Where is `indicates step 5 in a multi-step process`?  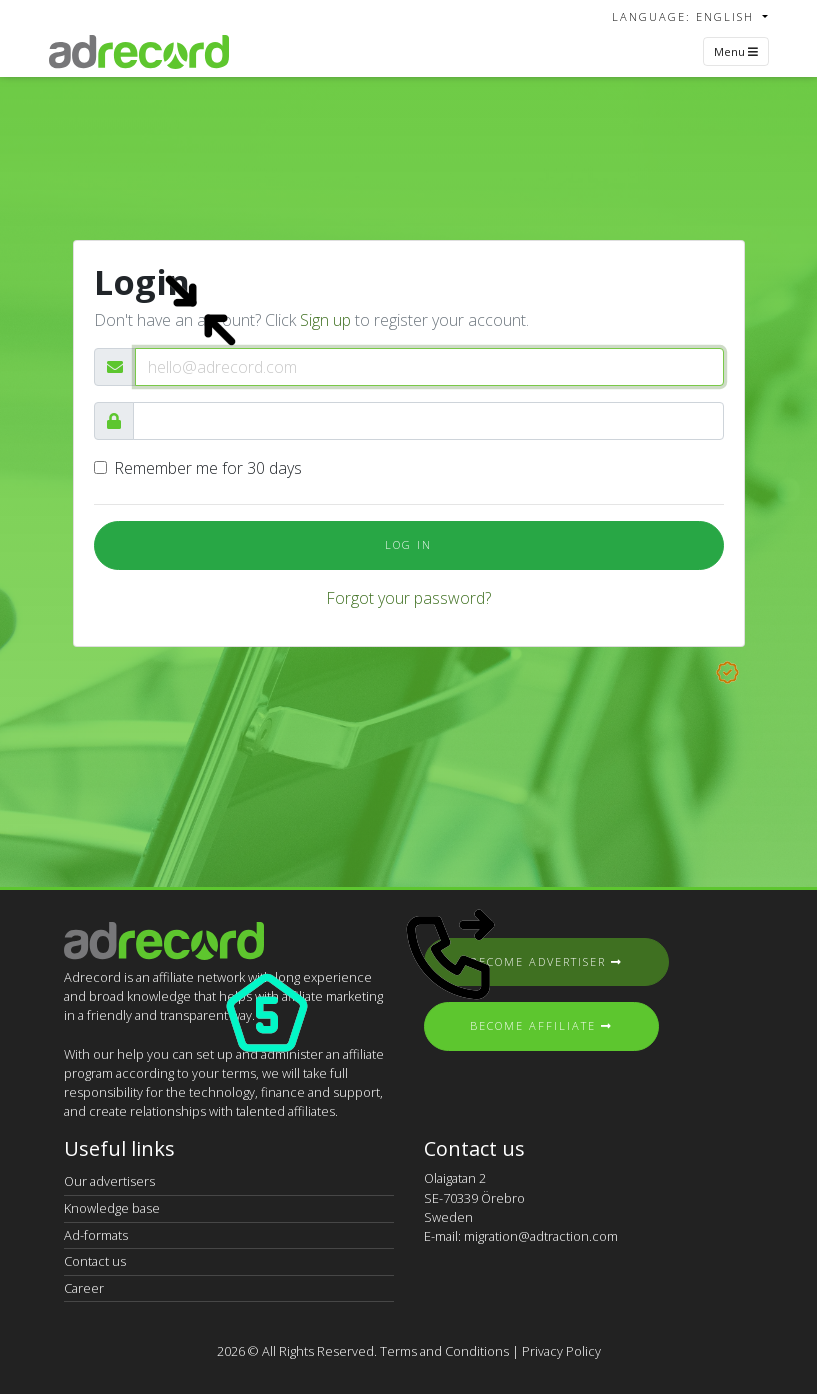 indicates step 5 in a multi-step process is located at coordinates (267, 1015).